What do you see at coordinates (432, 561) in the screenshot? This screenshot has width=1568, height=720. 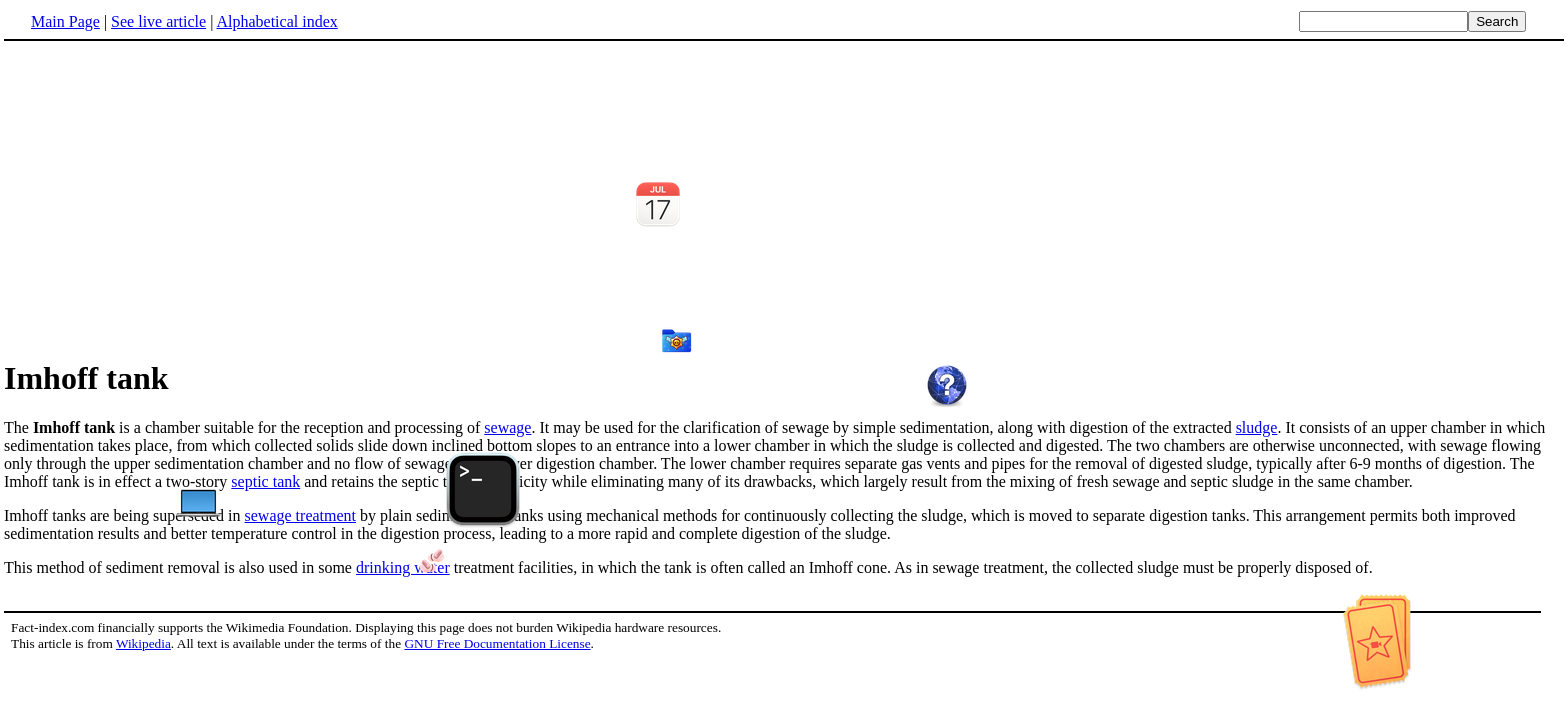 I see `connect to beats wireless earbuds` at bounding box center [432, 561].